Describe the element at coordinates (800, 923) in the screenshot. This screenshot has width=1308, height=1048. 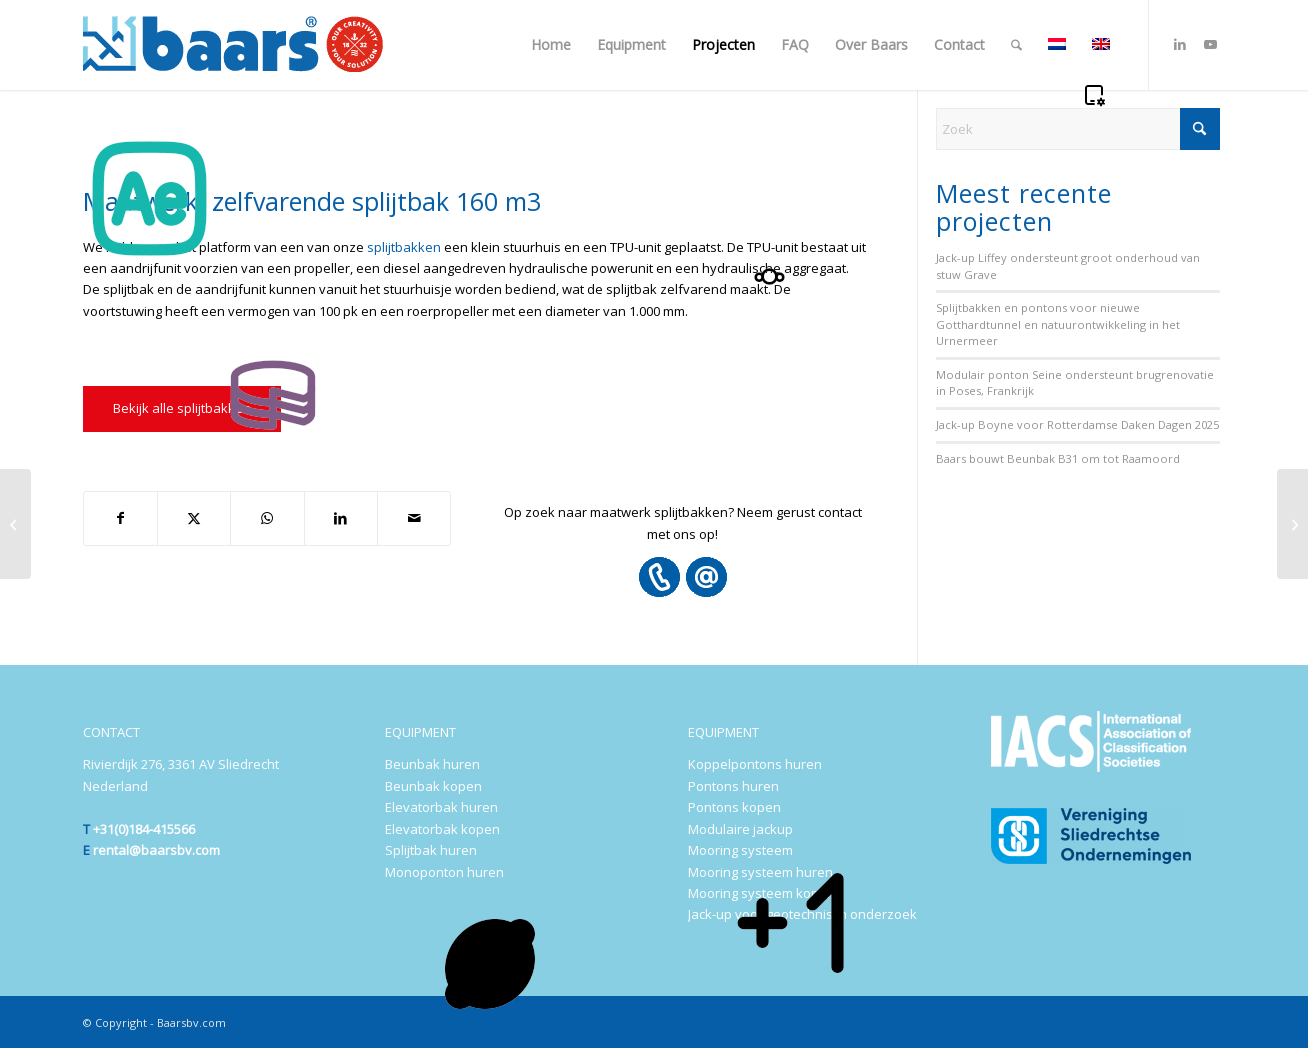
I see `increase exposure by one stop` at that location.